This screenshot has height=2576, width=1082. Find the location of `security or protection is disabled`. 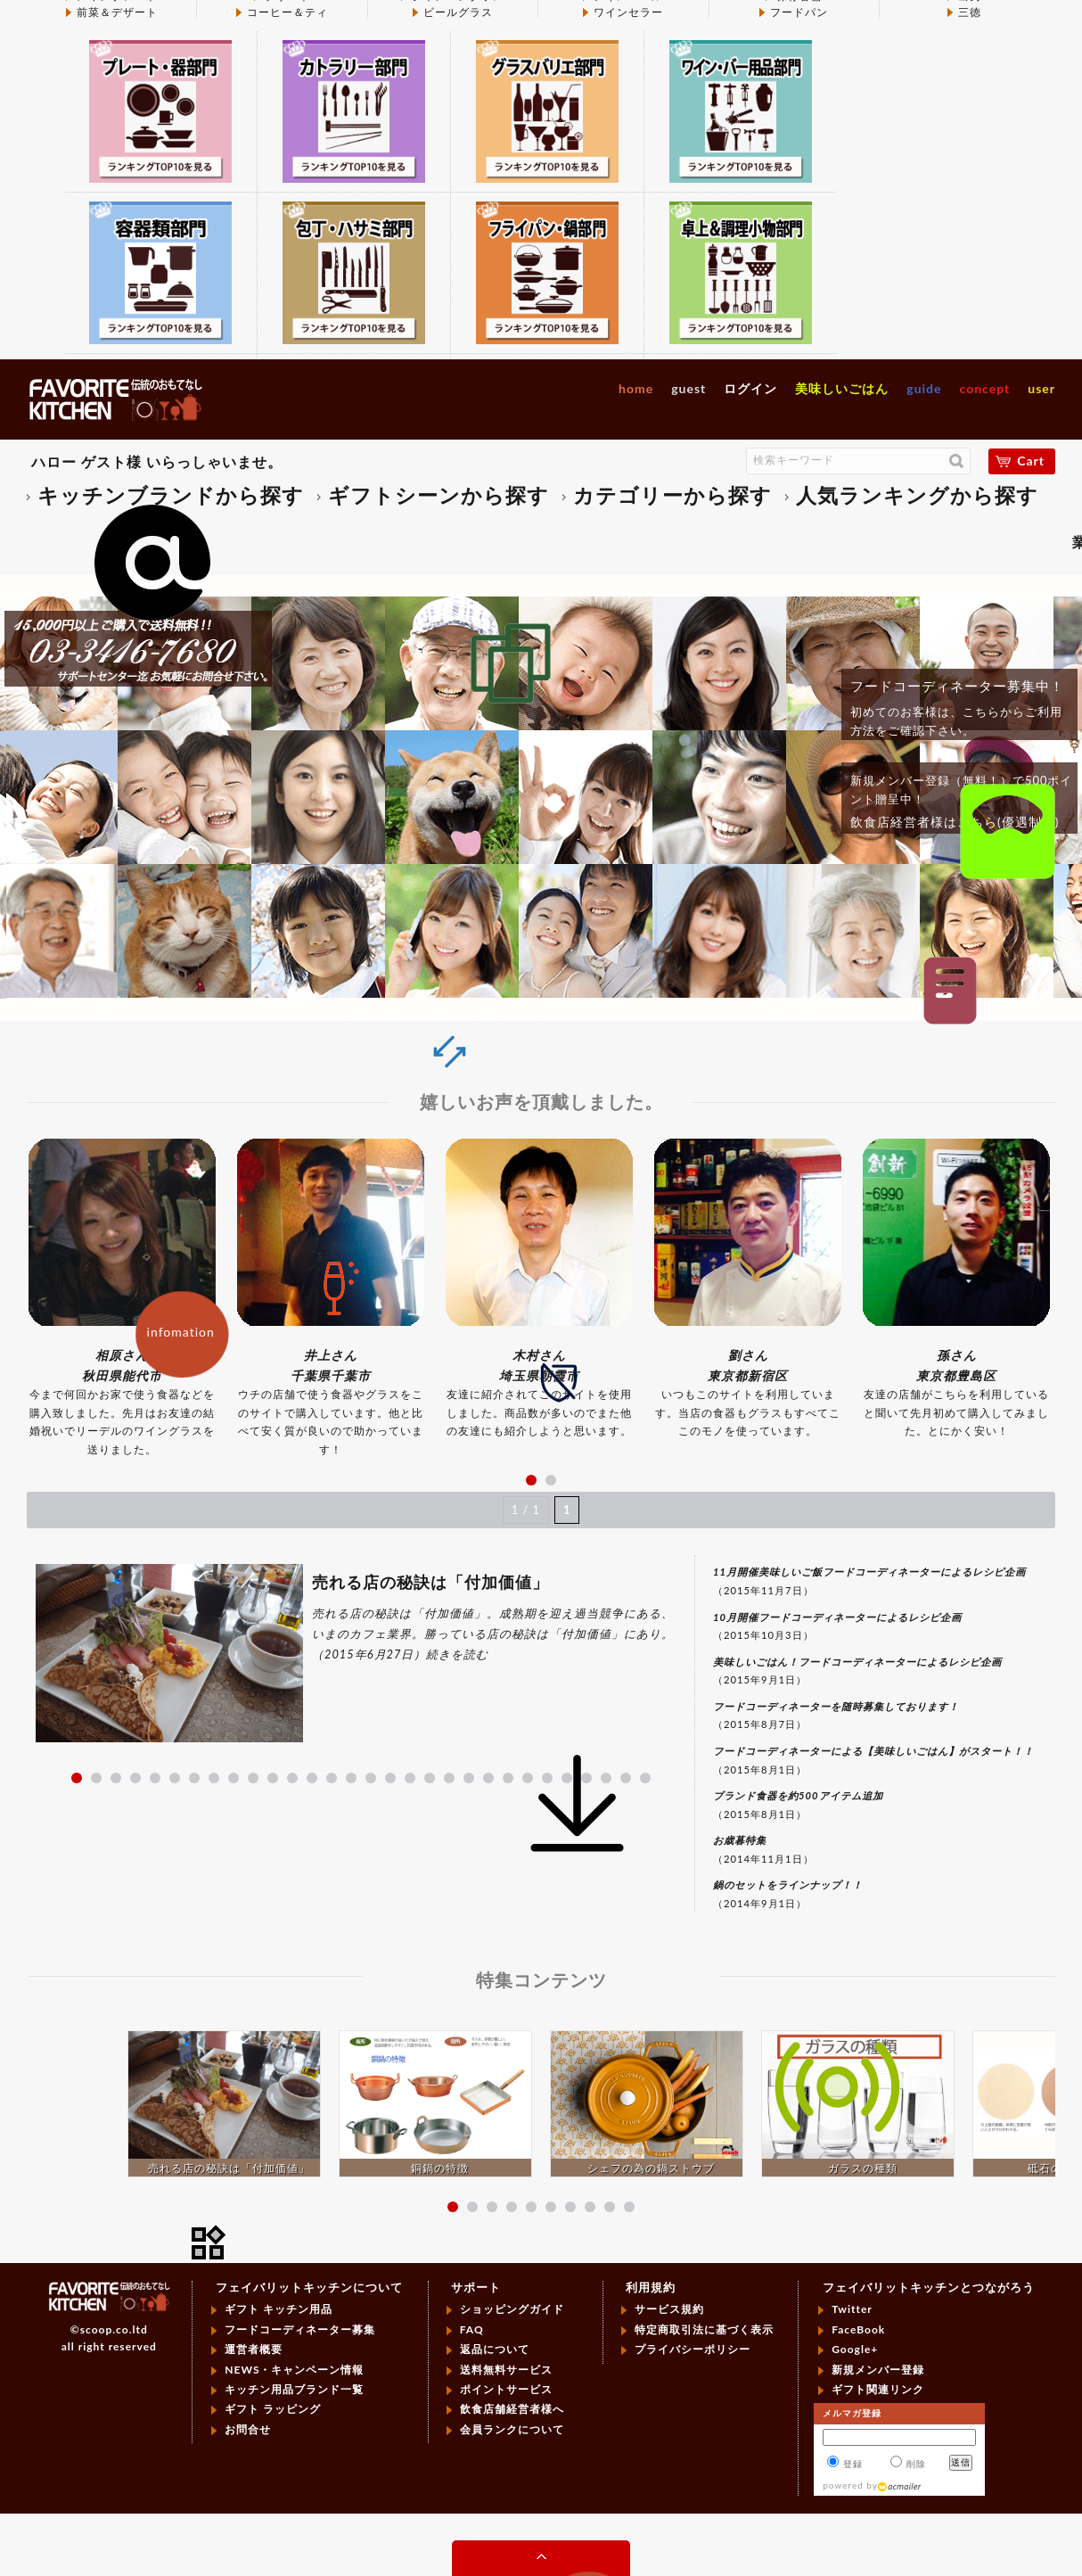

security or protection is disabled is located at coordinates (559, 1381).